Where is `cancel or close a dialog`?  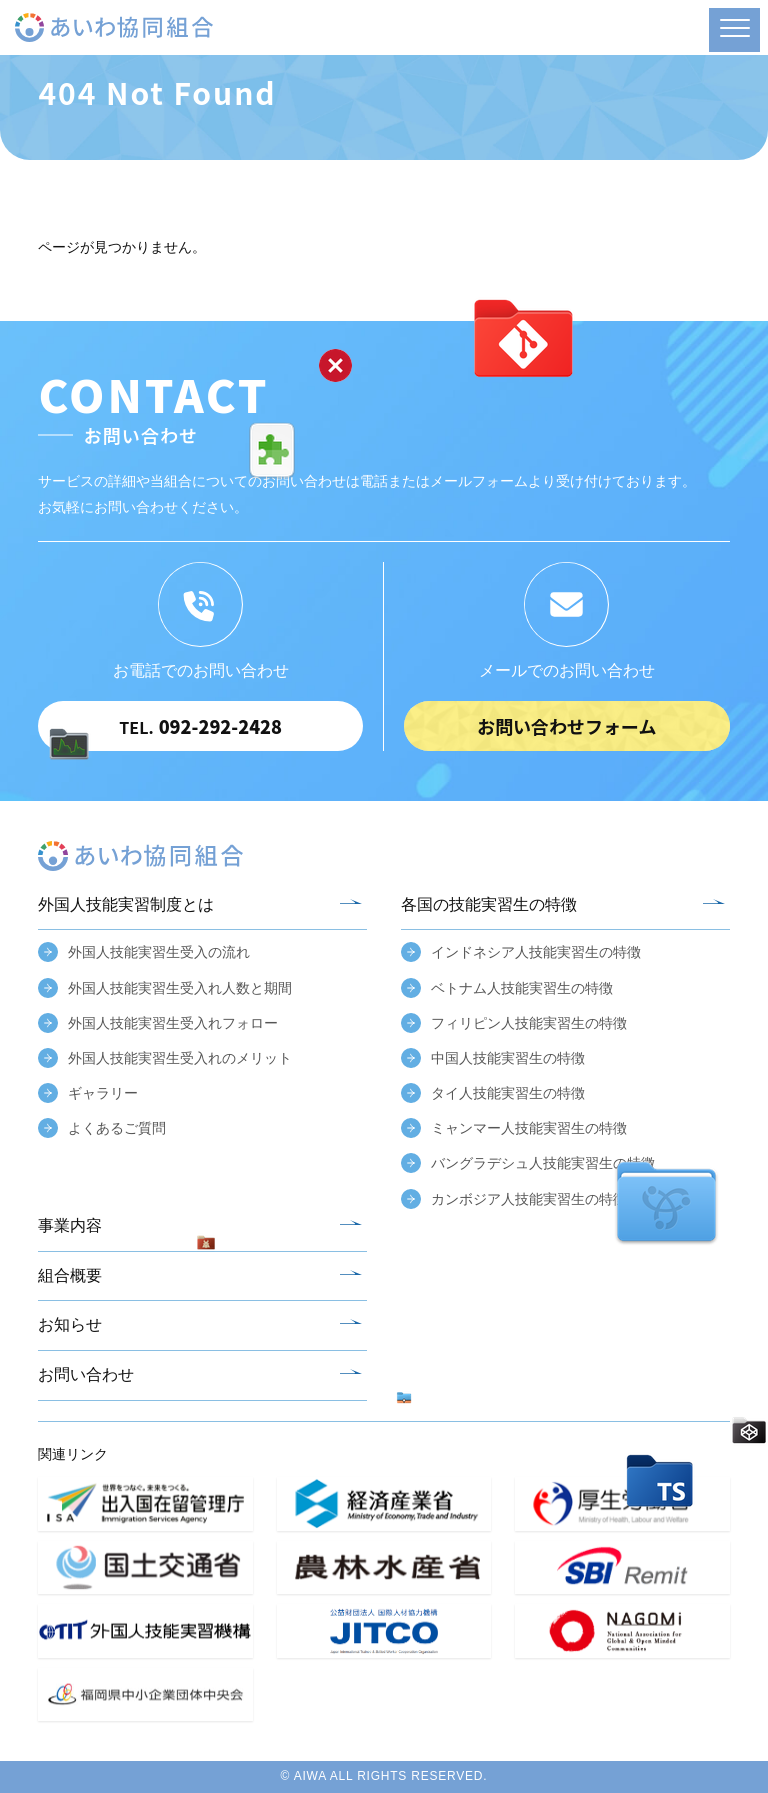 cancel or close a dialog is located at coordinates (335, 365).